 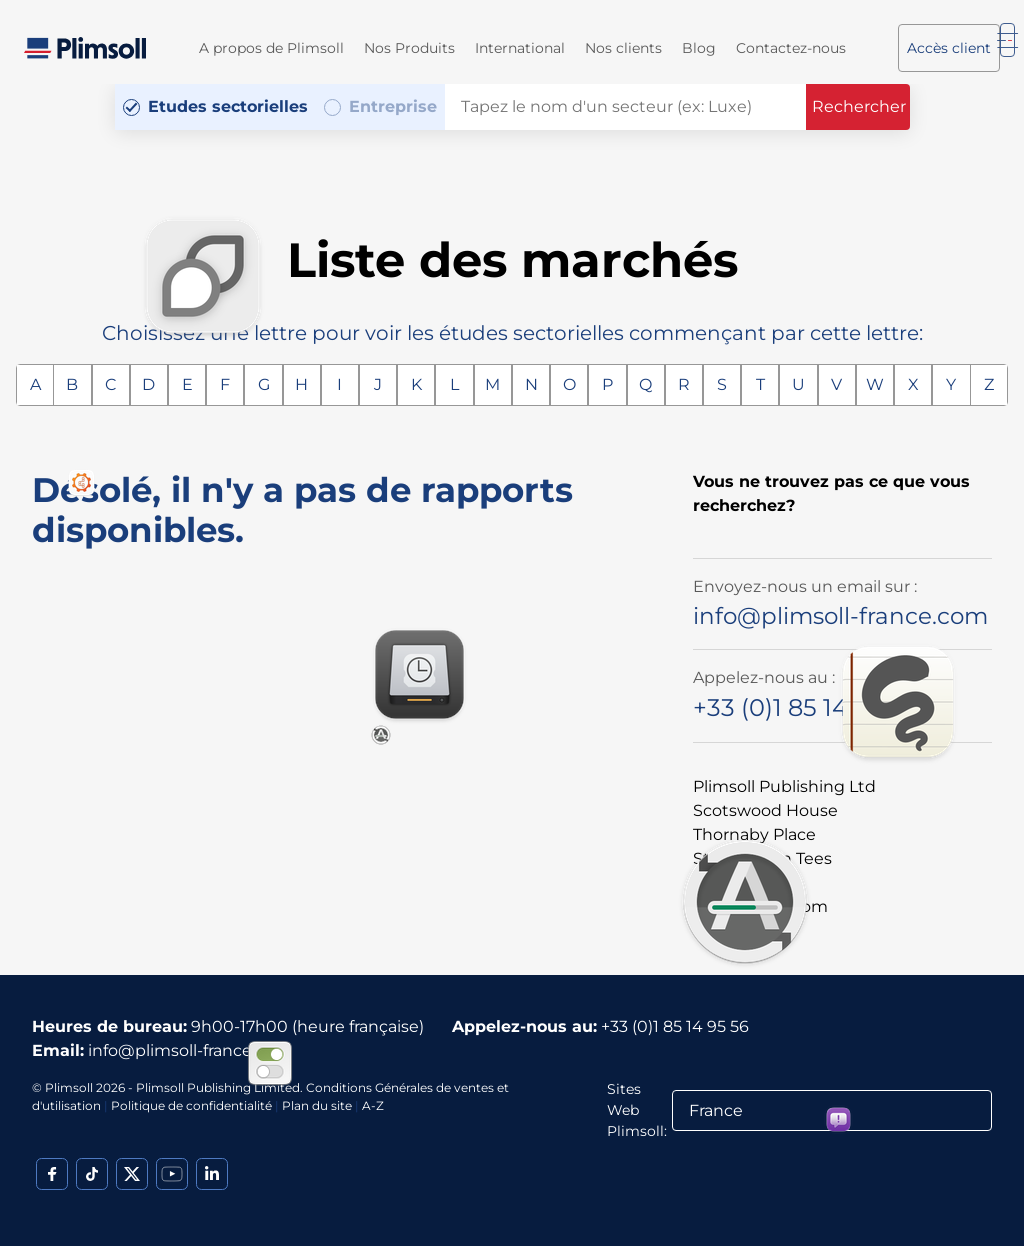 I want to click on open gnome tweaks to customize system settings, so click(x=270, y=1063).